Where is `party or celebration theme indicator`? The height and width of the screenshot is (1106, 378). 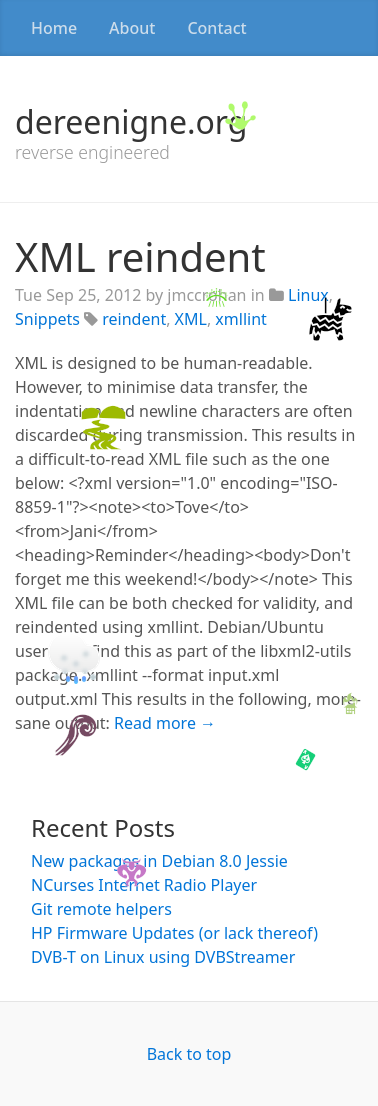
party or celebration theme indicator is located at coordinates (330, 319).